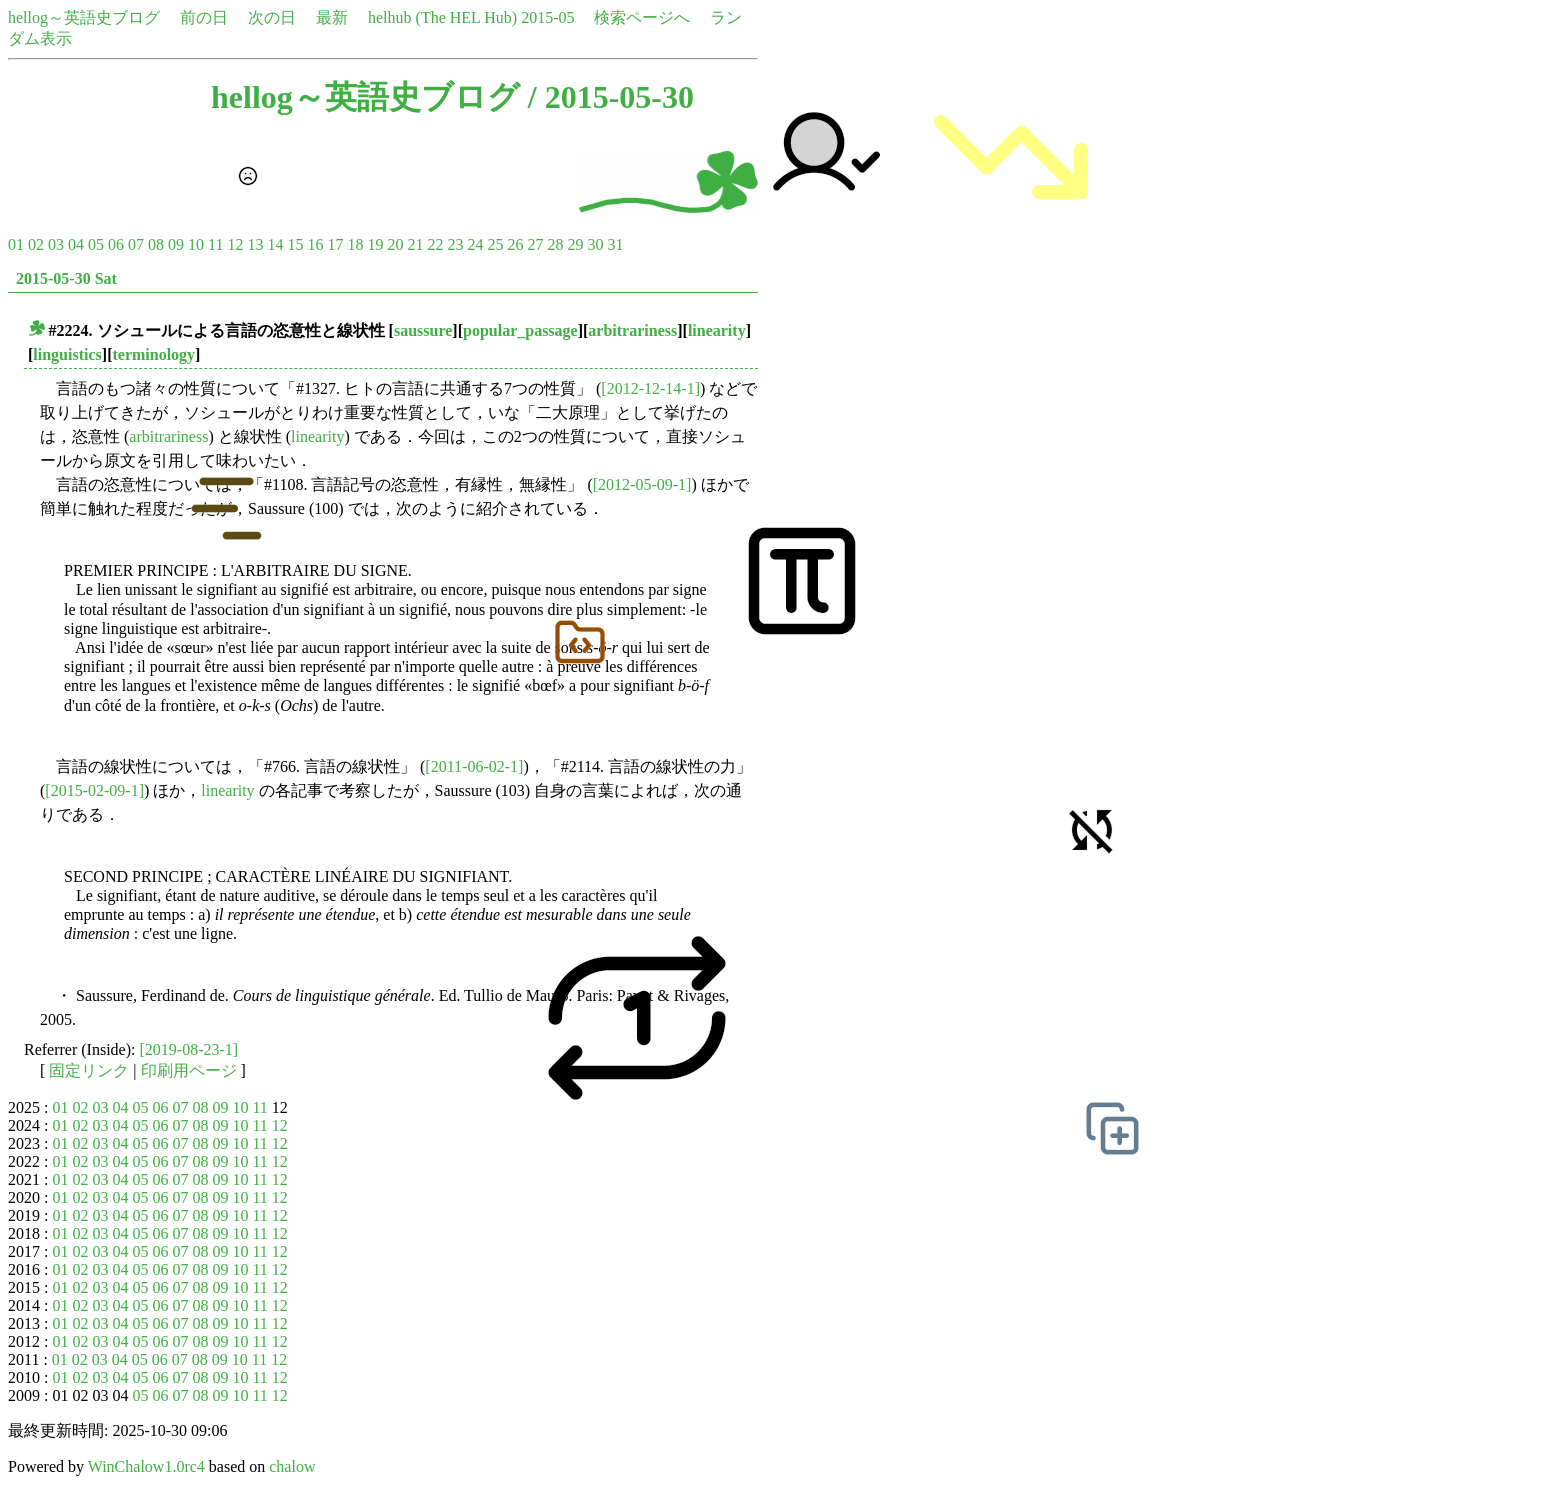 The image size is (1568, 1492). What do you see at coordinates (580, 643) in the screenshot?
I see `open code files directory` at bounding box center [580, 643].